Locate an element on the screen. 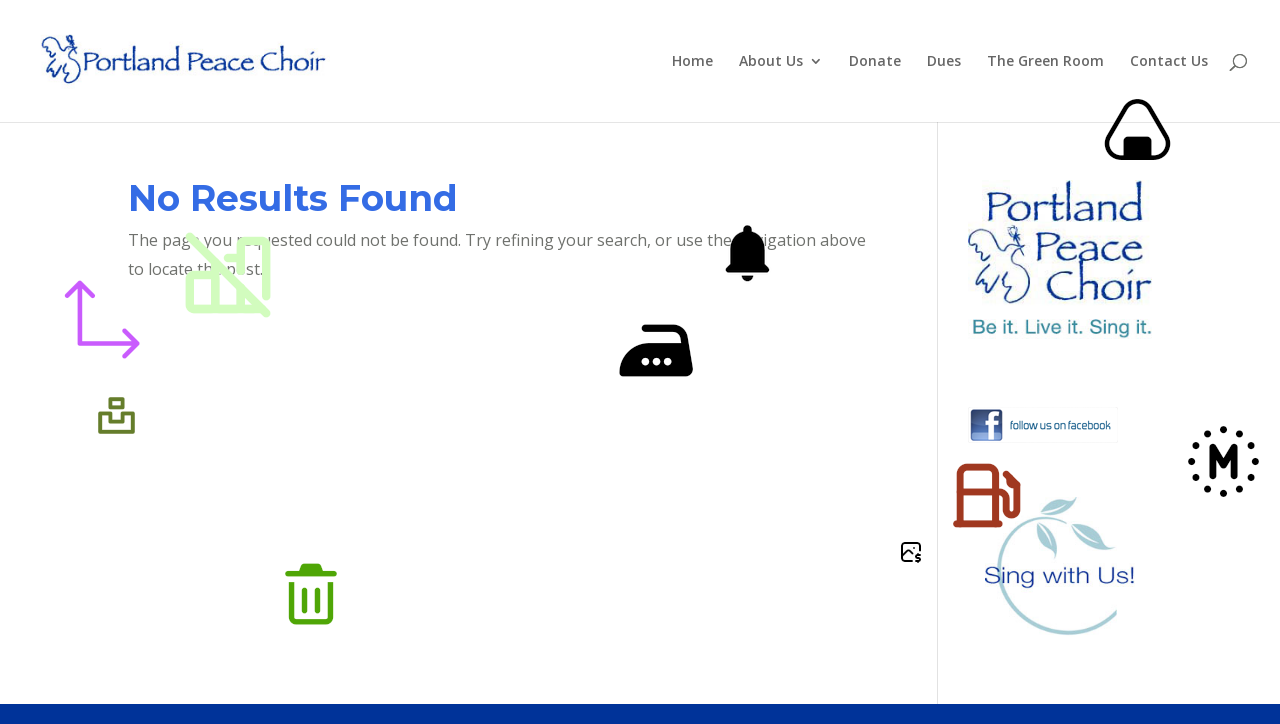 The height and width of the screenshot is (724, 1280). access unsplash photo library is located at coordinates (116, 415).